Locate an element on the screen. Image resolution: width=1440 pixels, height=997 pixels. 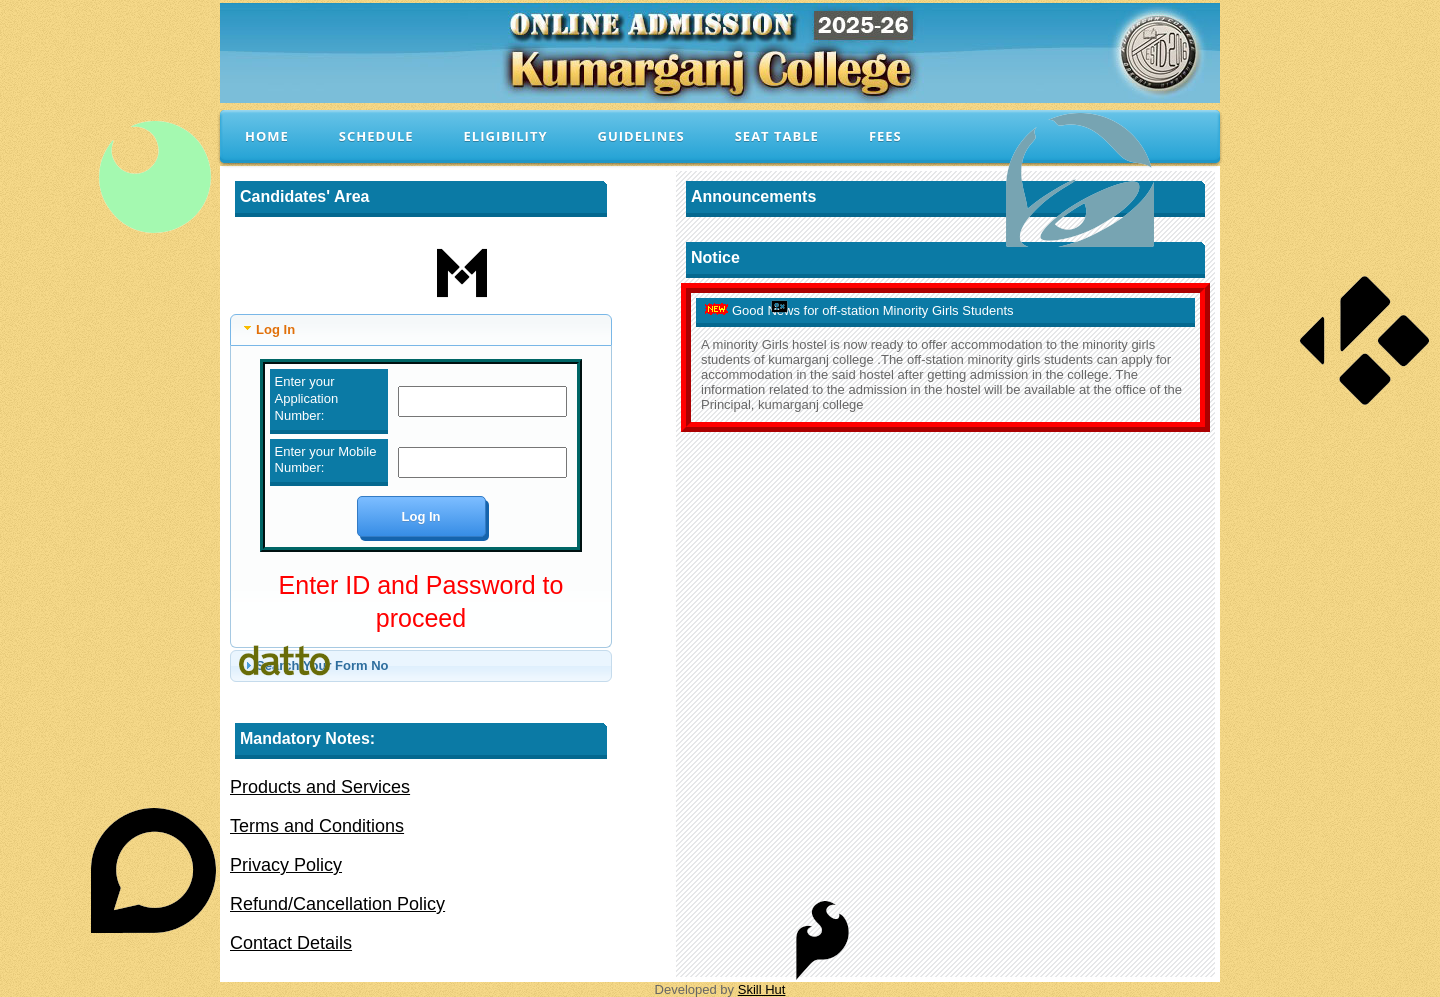
visit sparkfun electronics website is located at coordinates (822, 940).